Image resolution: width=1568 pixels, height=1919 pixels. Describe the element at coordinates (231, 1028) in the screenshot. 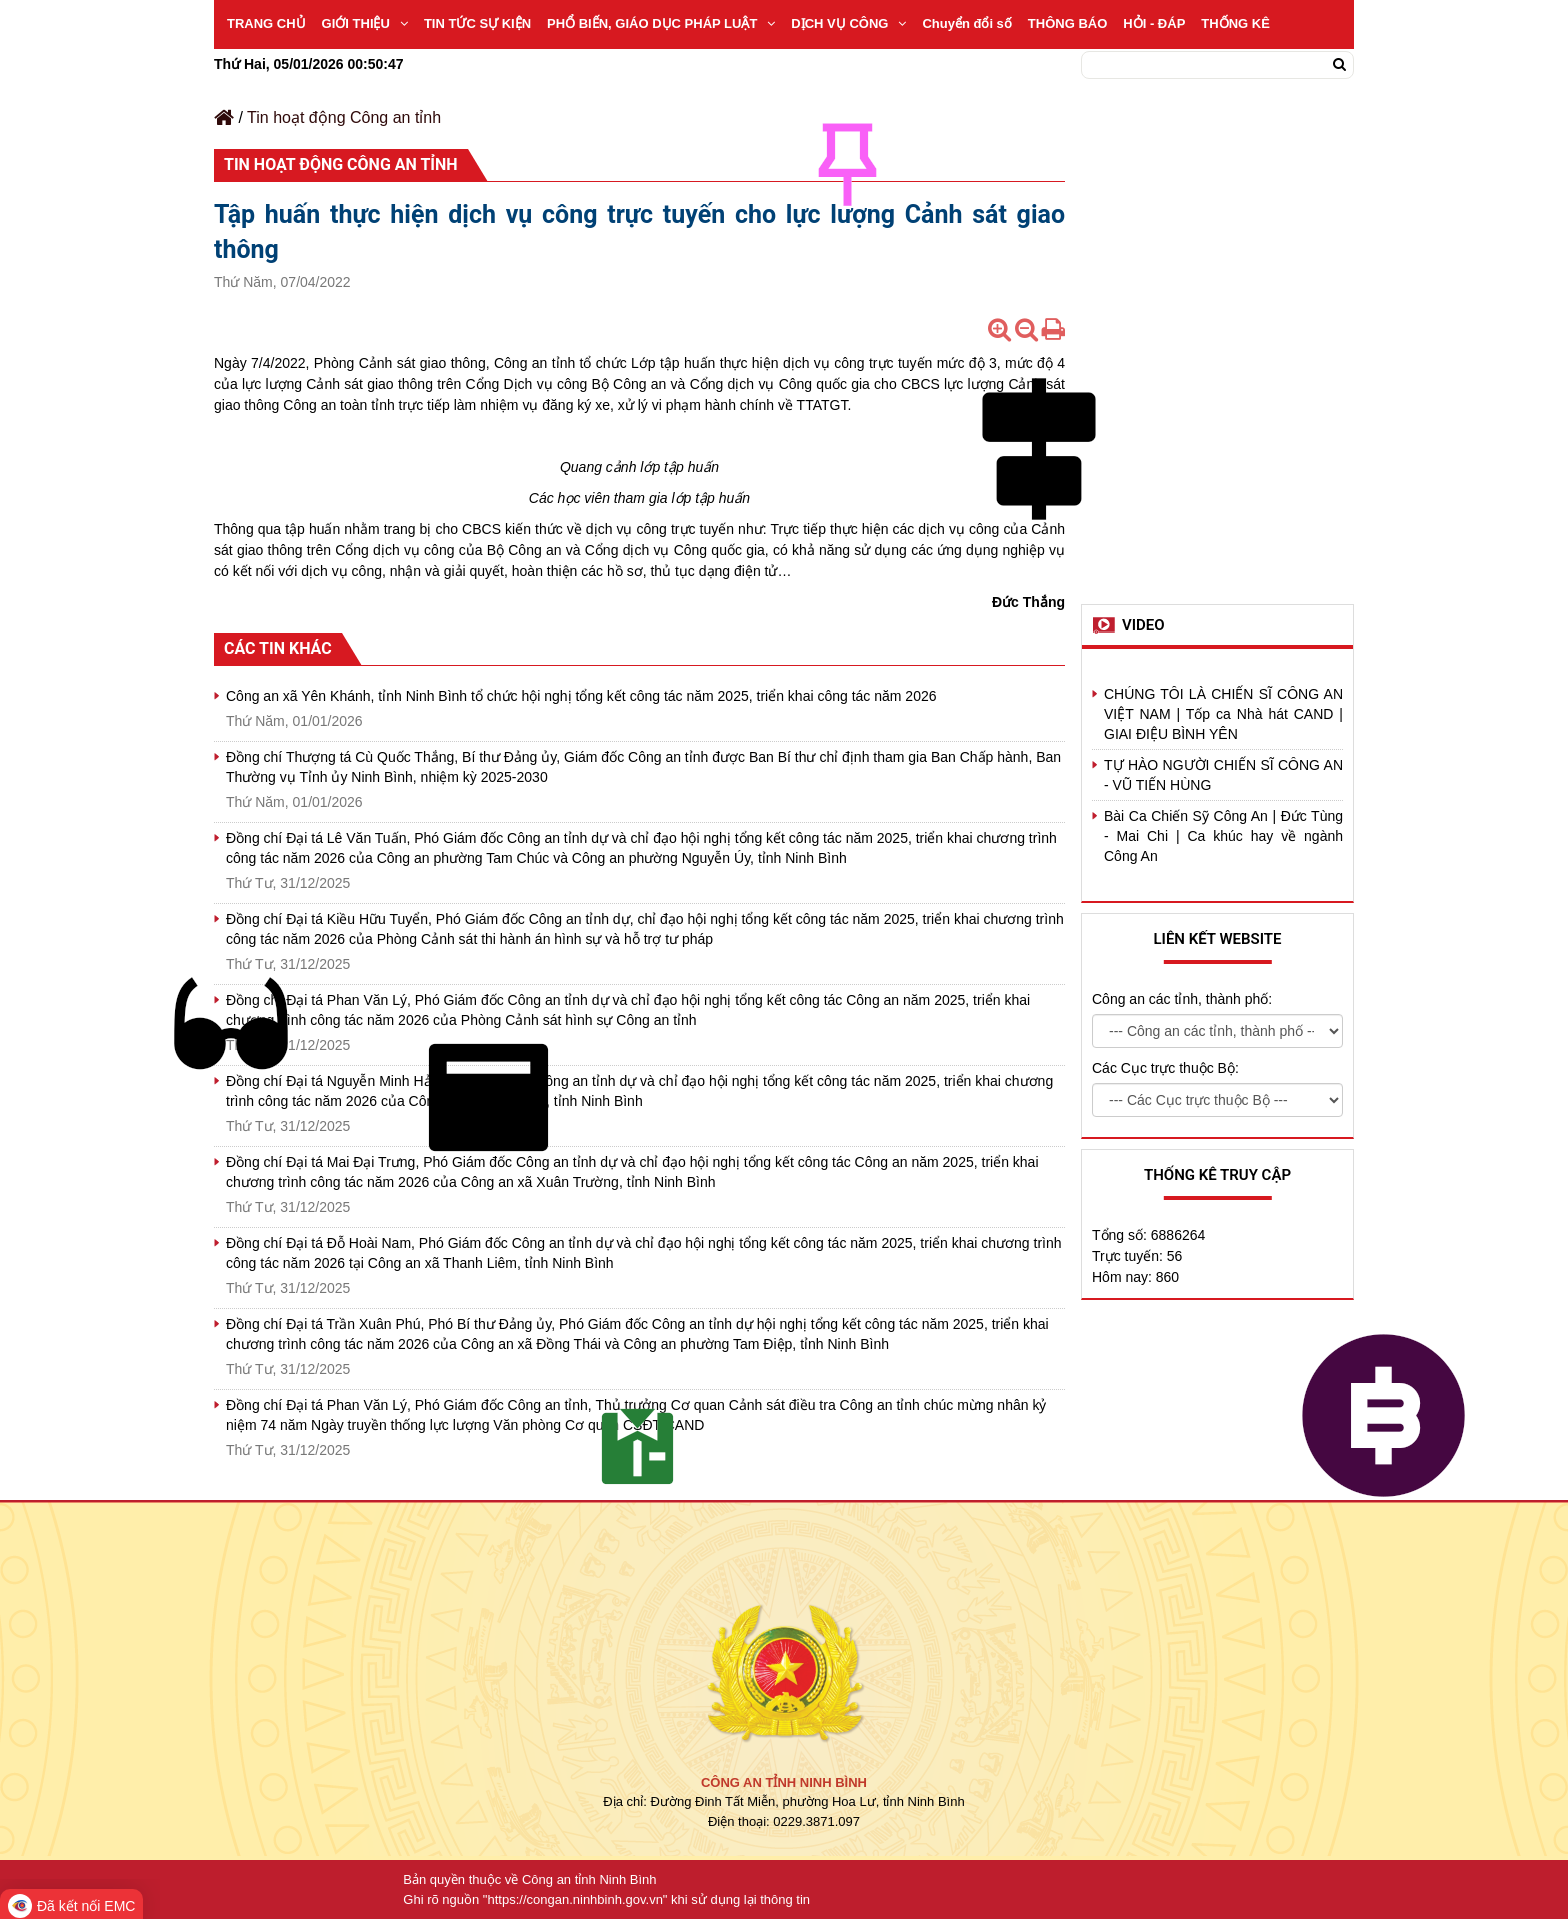

I see `enable reading mode or accessibility features` at that location.